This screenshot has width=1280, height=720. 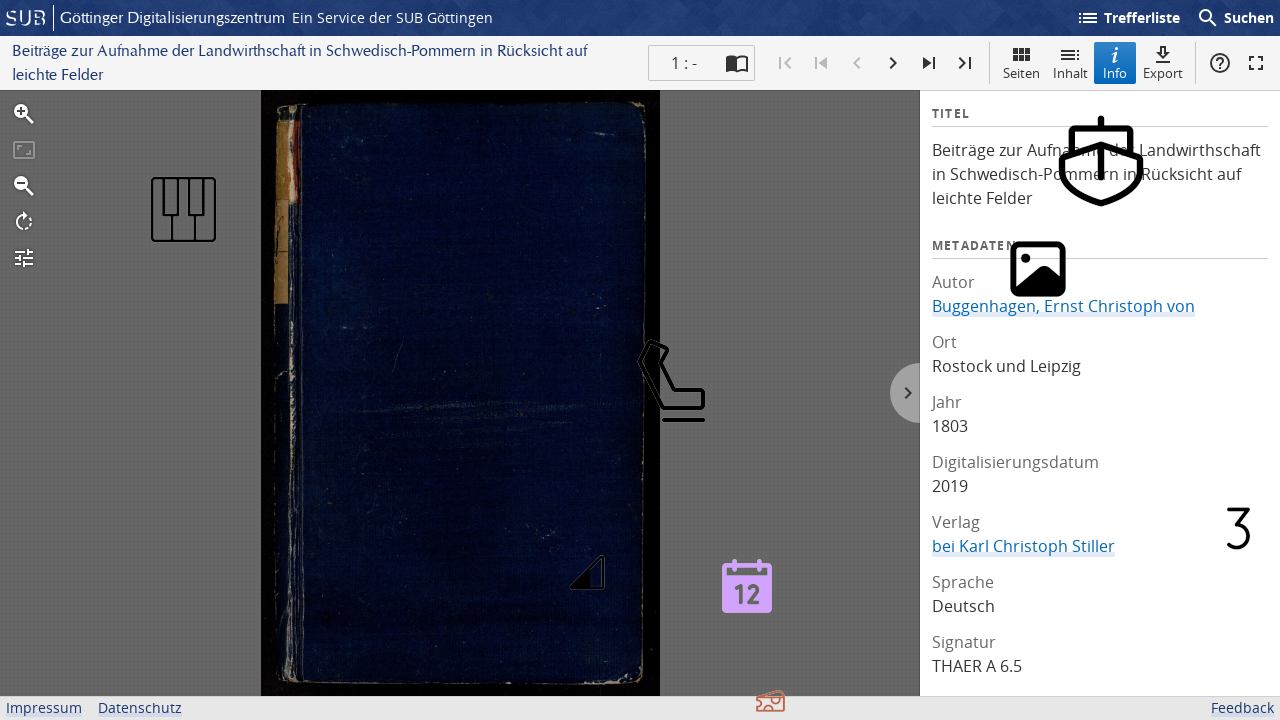 I want to click on access boat or marine transportation options, so click(x=1101, y=161).